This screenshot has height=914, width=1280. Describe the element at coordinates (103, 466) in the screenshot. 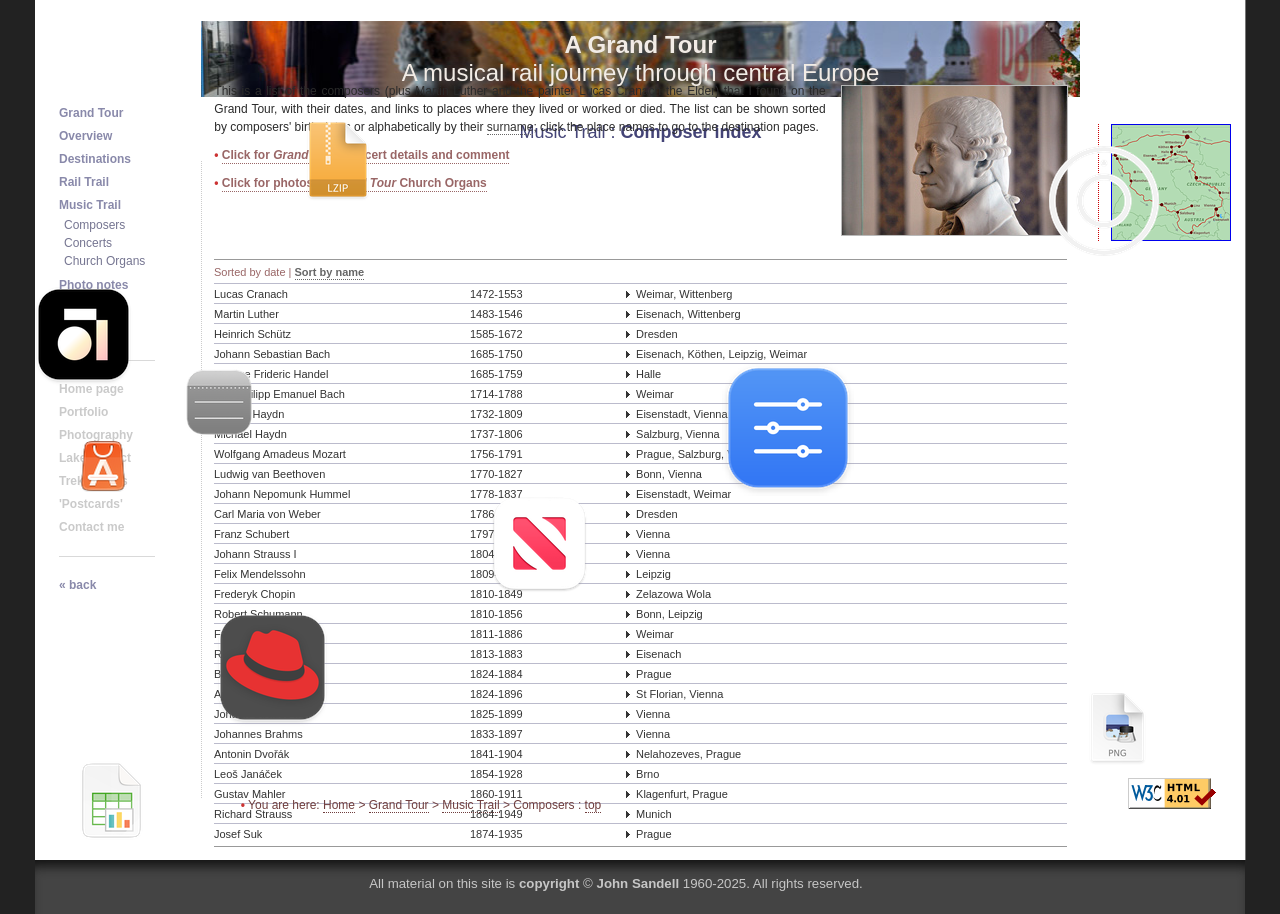

I see `open the app center to browse and install applications` at that location.